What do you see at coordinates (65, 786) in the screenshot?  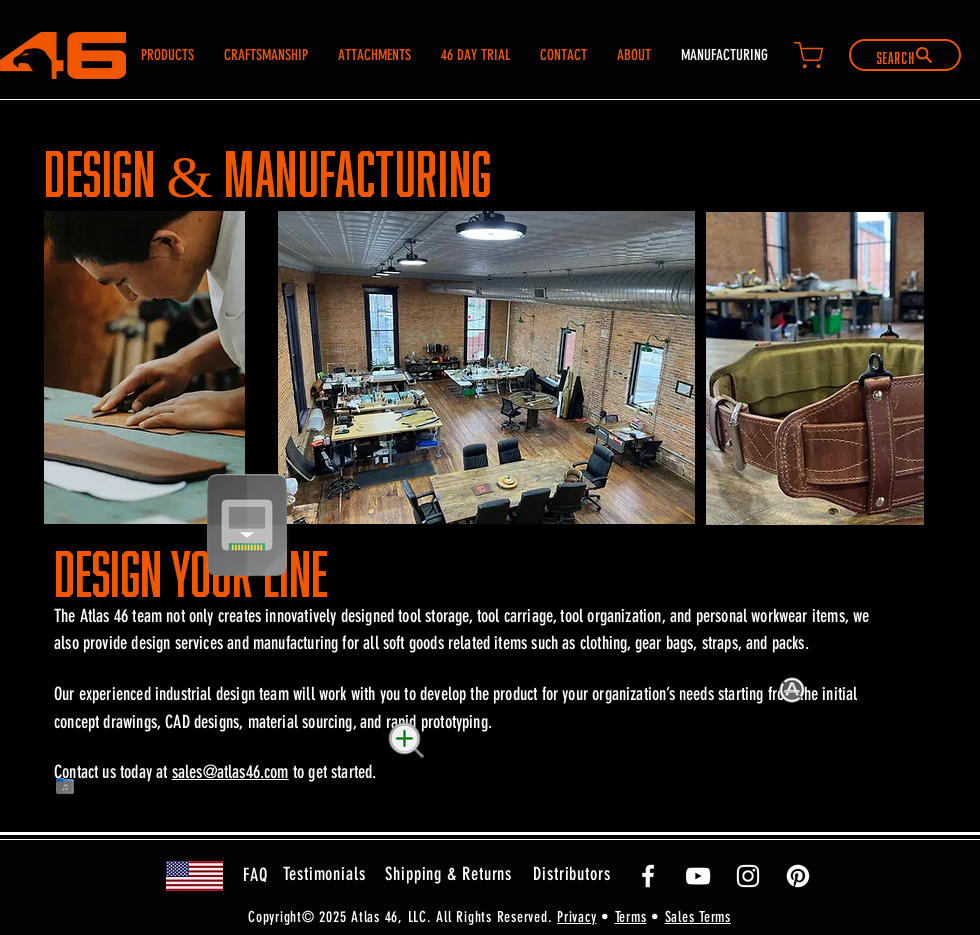 I see `open your music folder` at bounding box center [65, 786].